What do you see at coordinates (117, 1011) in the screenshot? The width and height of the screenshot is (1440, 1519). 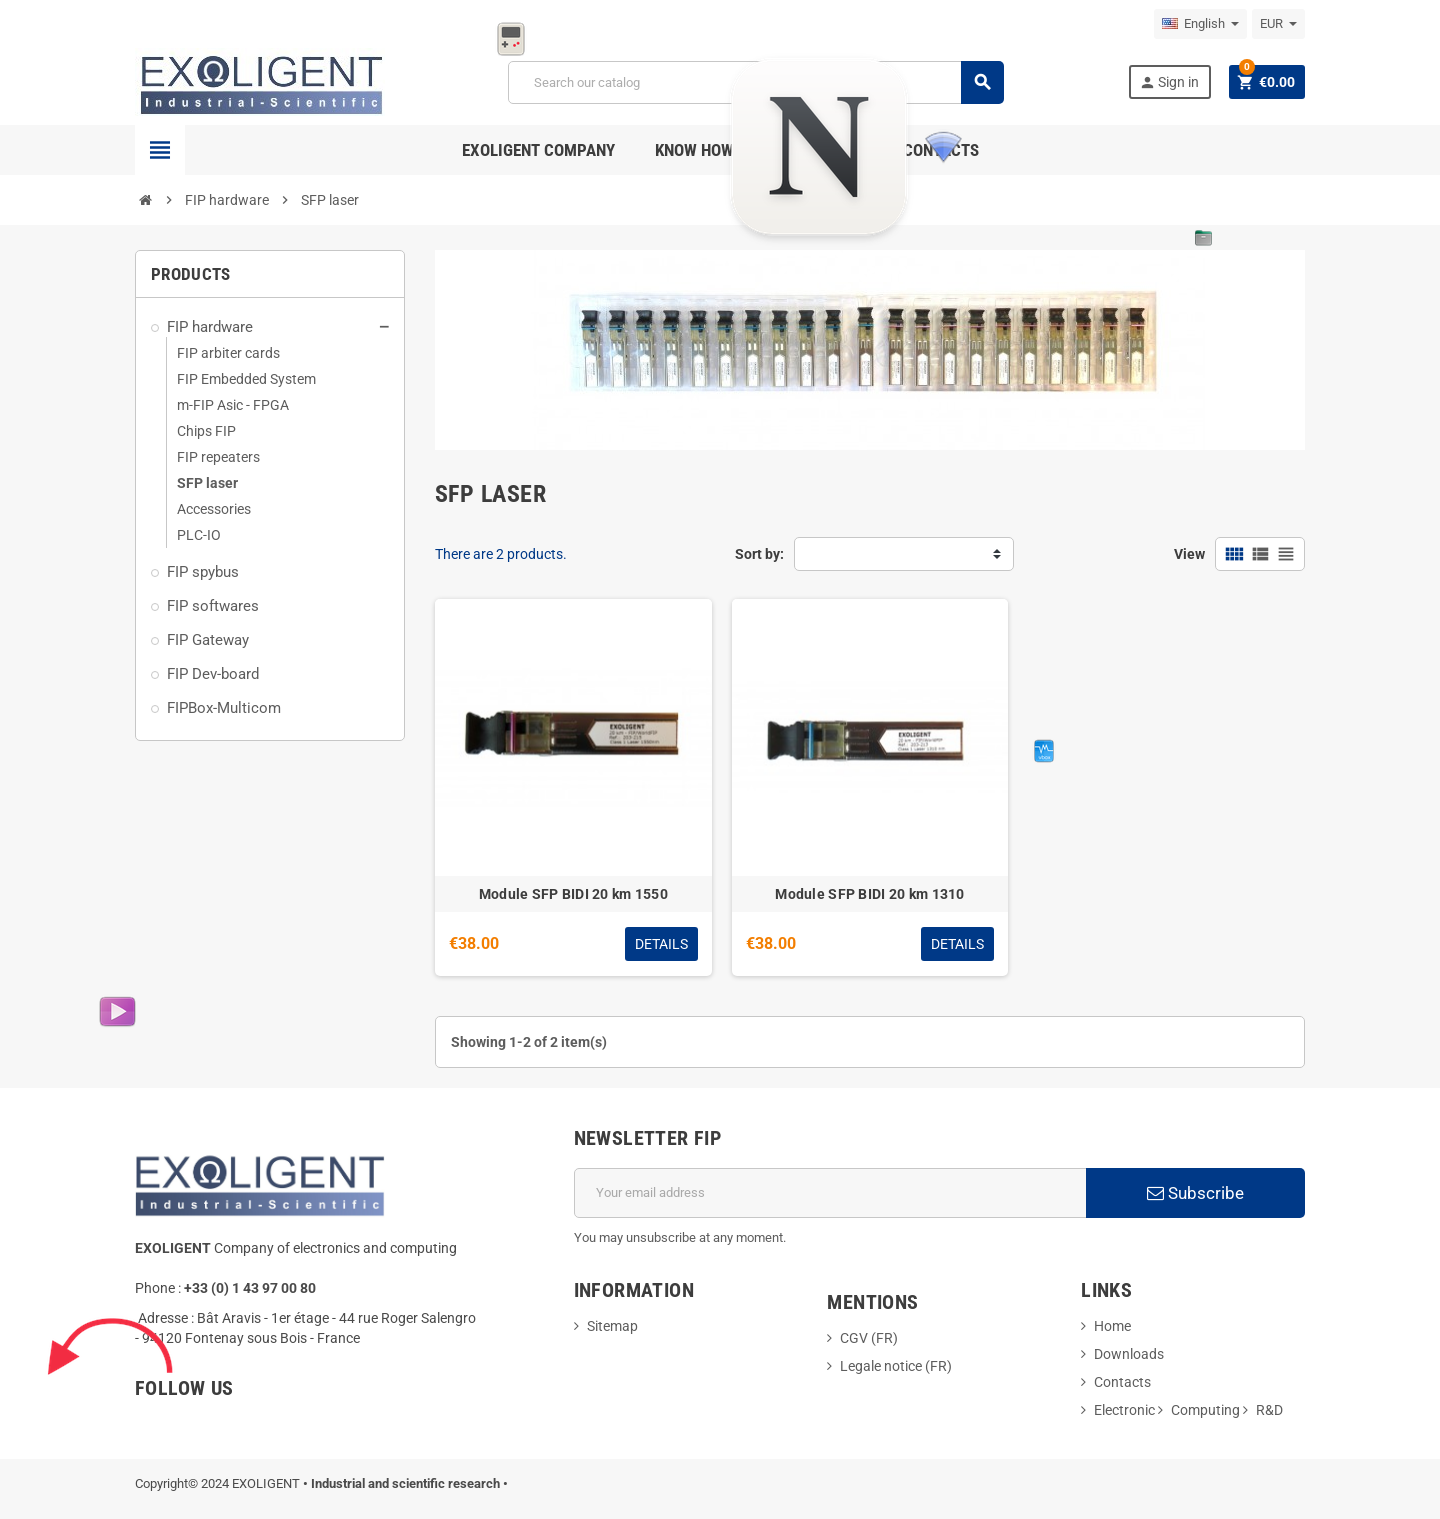 I see `open celluloid media player` at bounding box center [117, 1011].